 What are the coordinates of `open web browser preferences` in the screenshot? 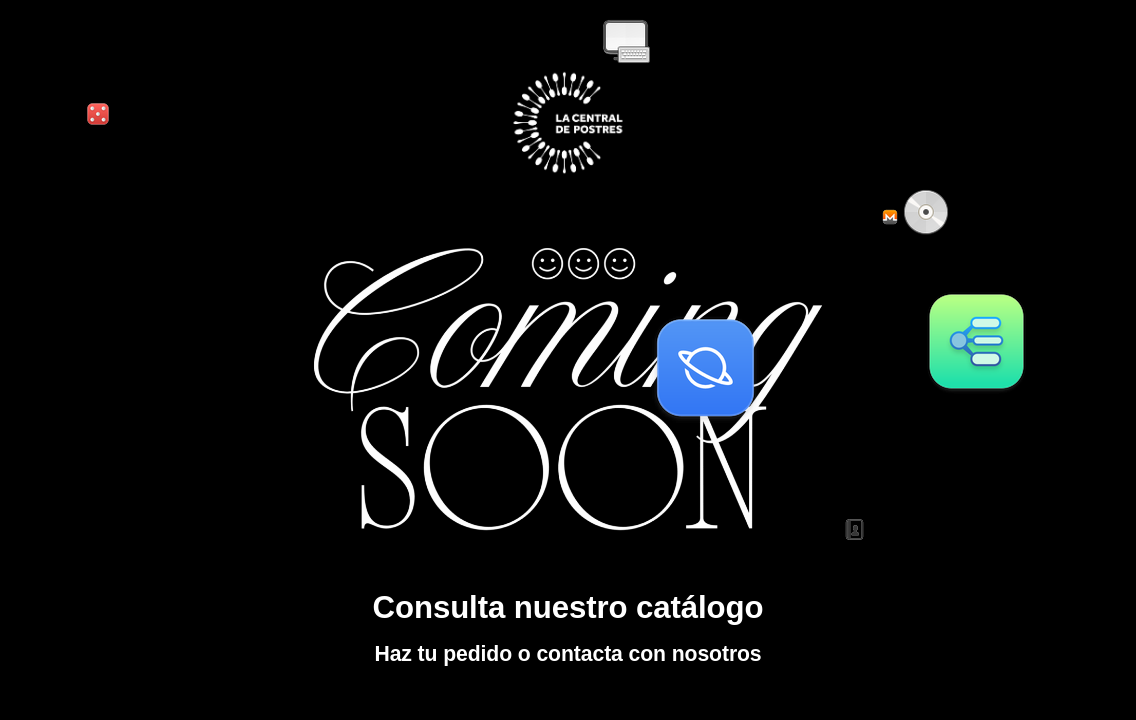 It's located at (705, 369).